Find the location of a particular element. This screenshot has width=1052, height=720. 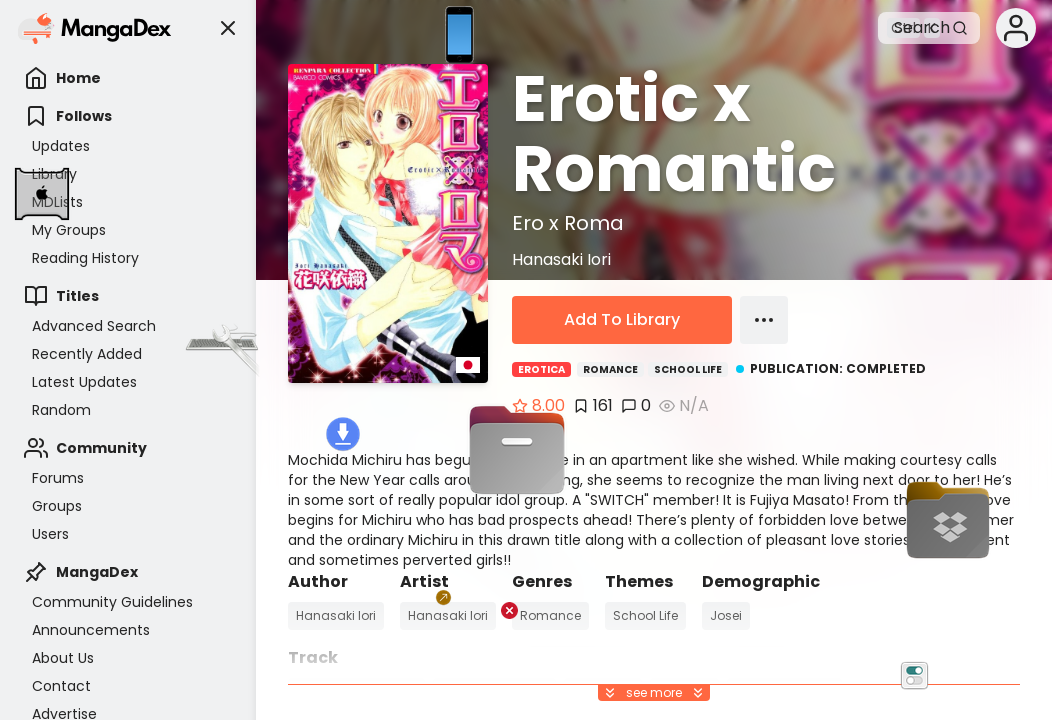

iPhone SE device connected to your Mac is located at coordinates (459, 35).